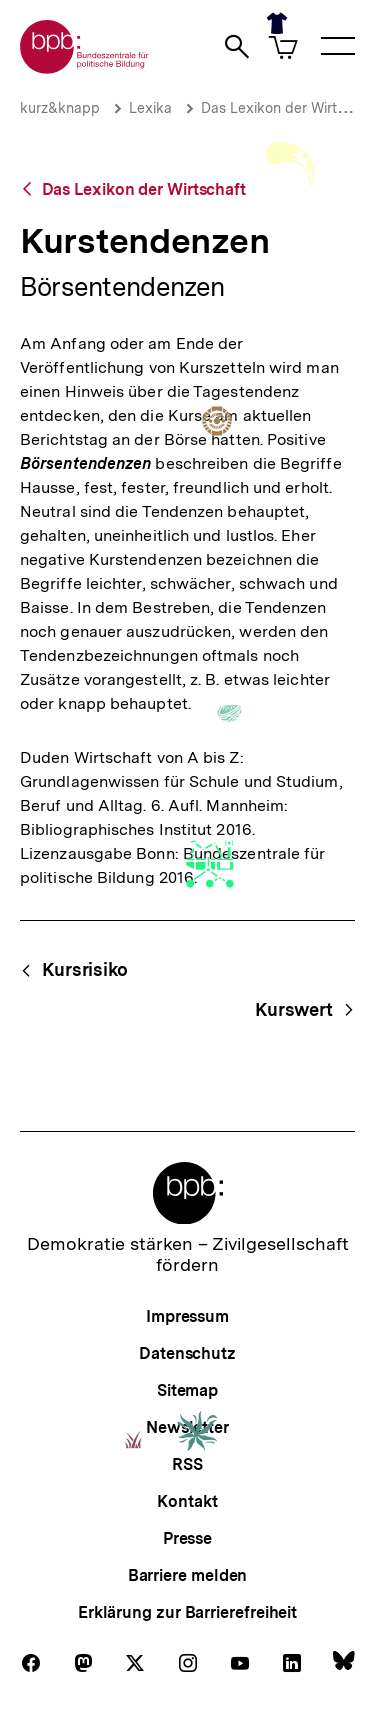 The height and width of the screenshot is (1729, 375). I want to click on view mars rover mission details, so click(210, 864).